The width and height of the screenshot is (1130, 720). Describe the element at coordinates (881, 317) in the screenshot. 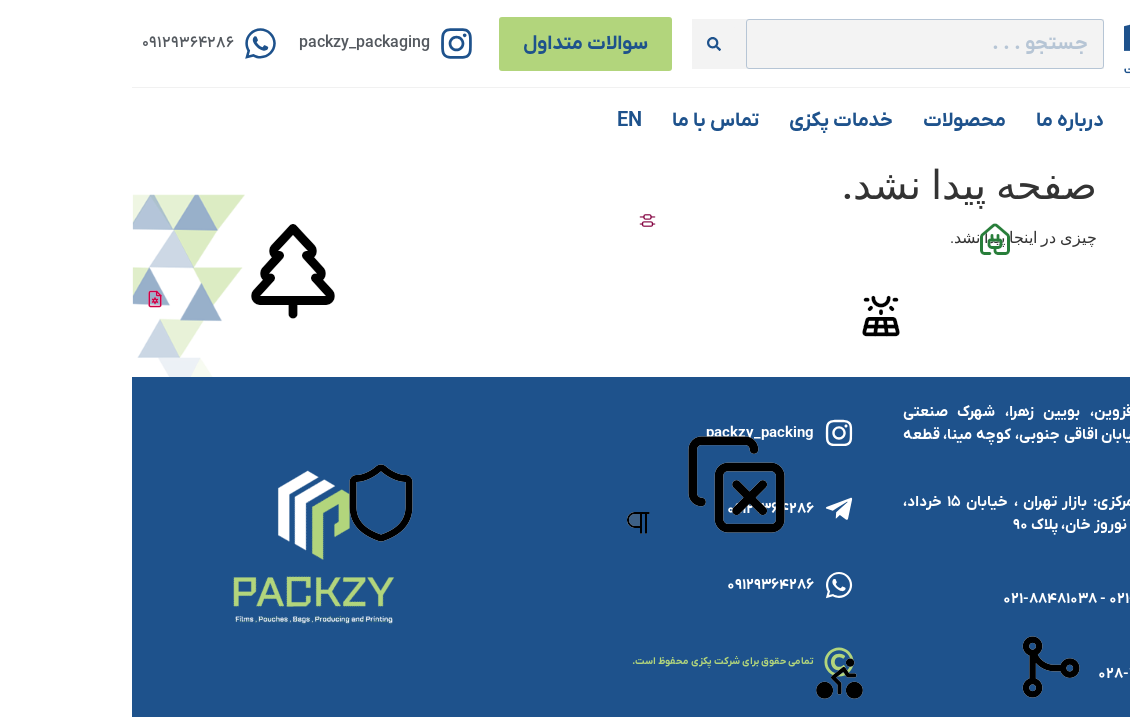

I see `access solar energy settings` at that location.